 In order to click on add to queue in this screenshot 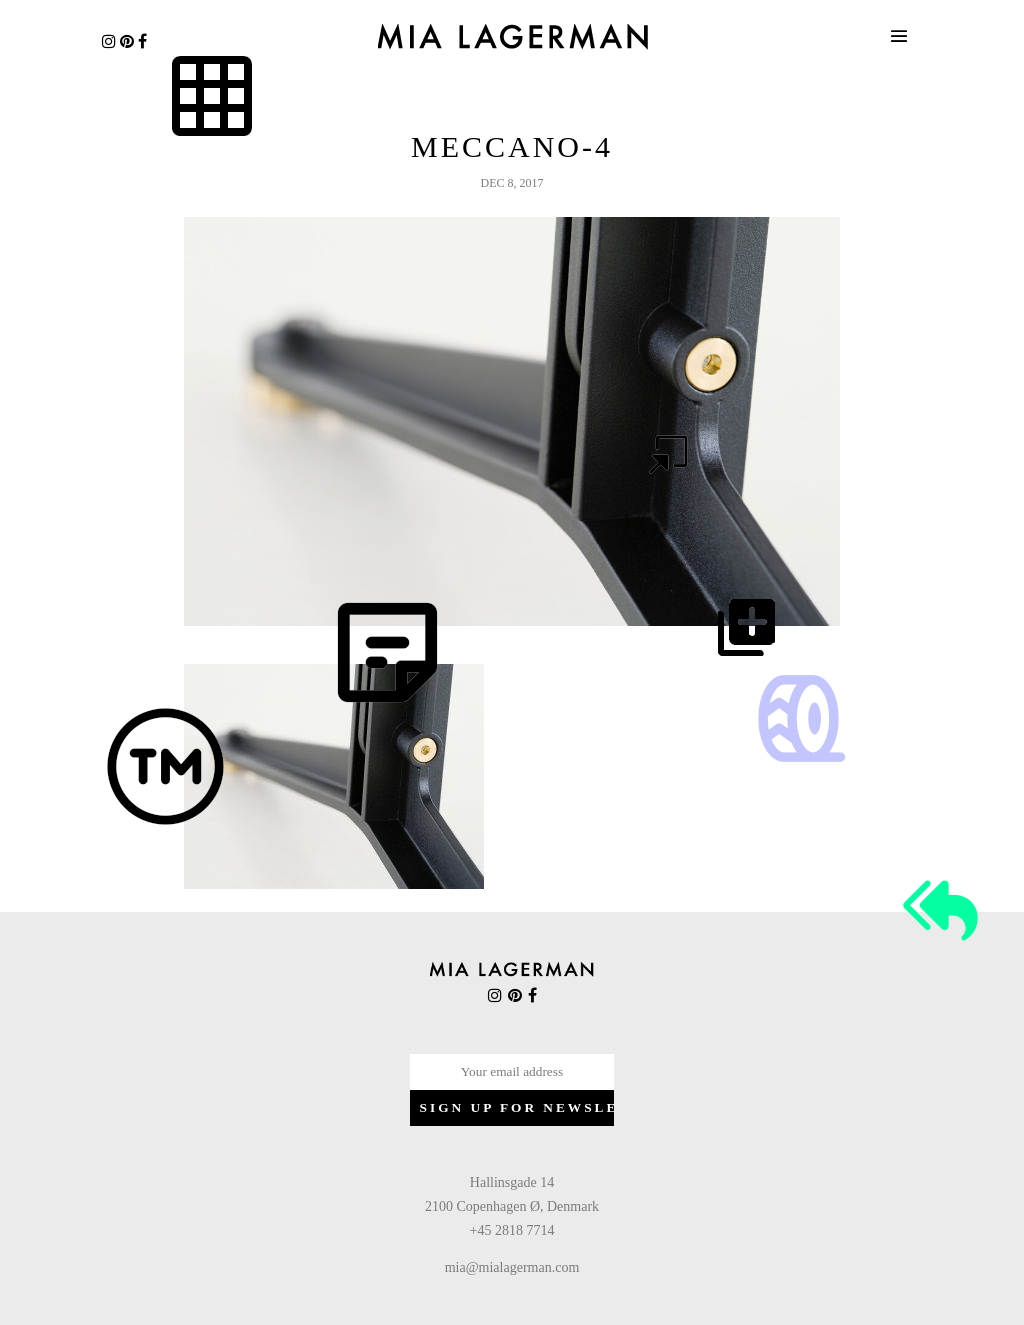, I will do `click(746, 627)`.